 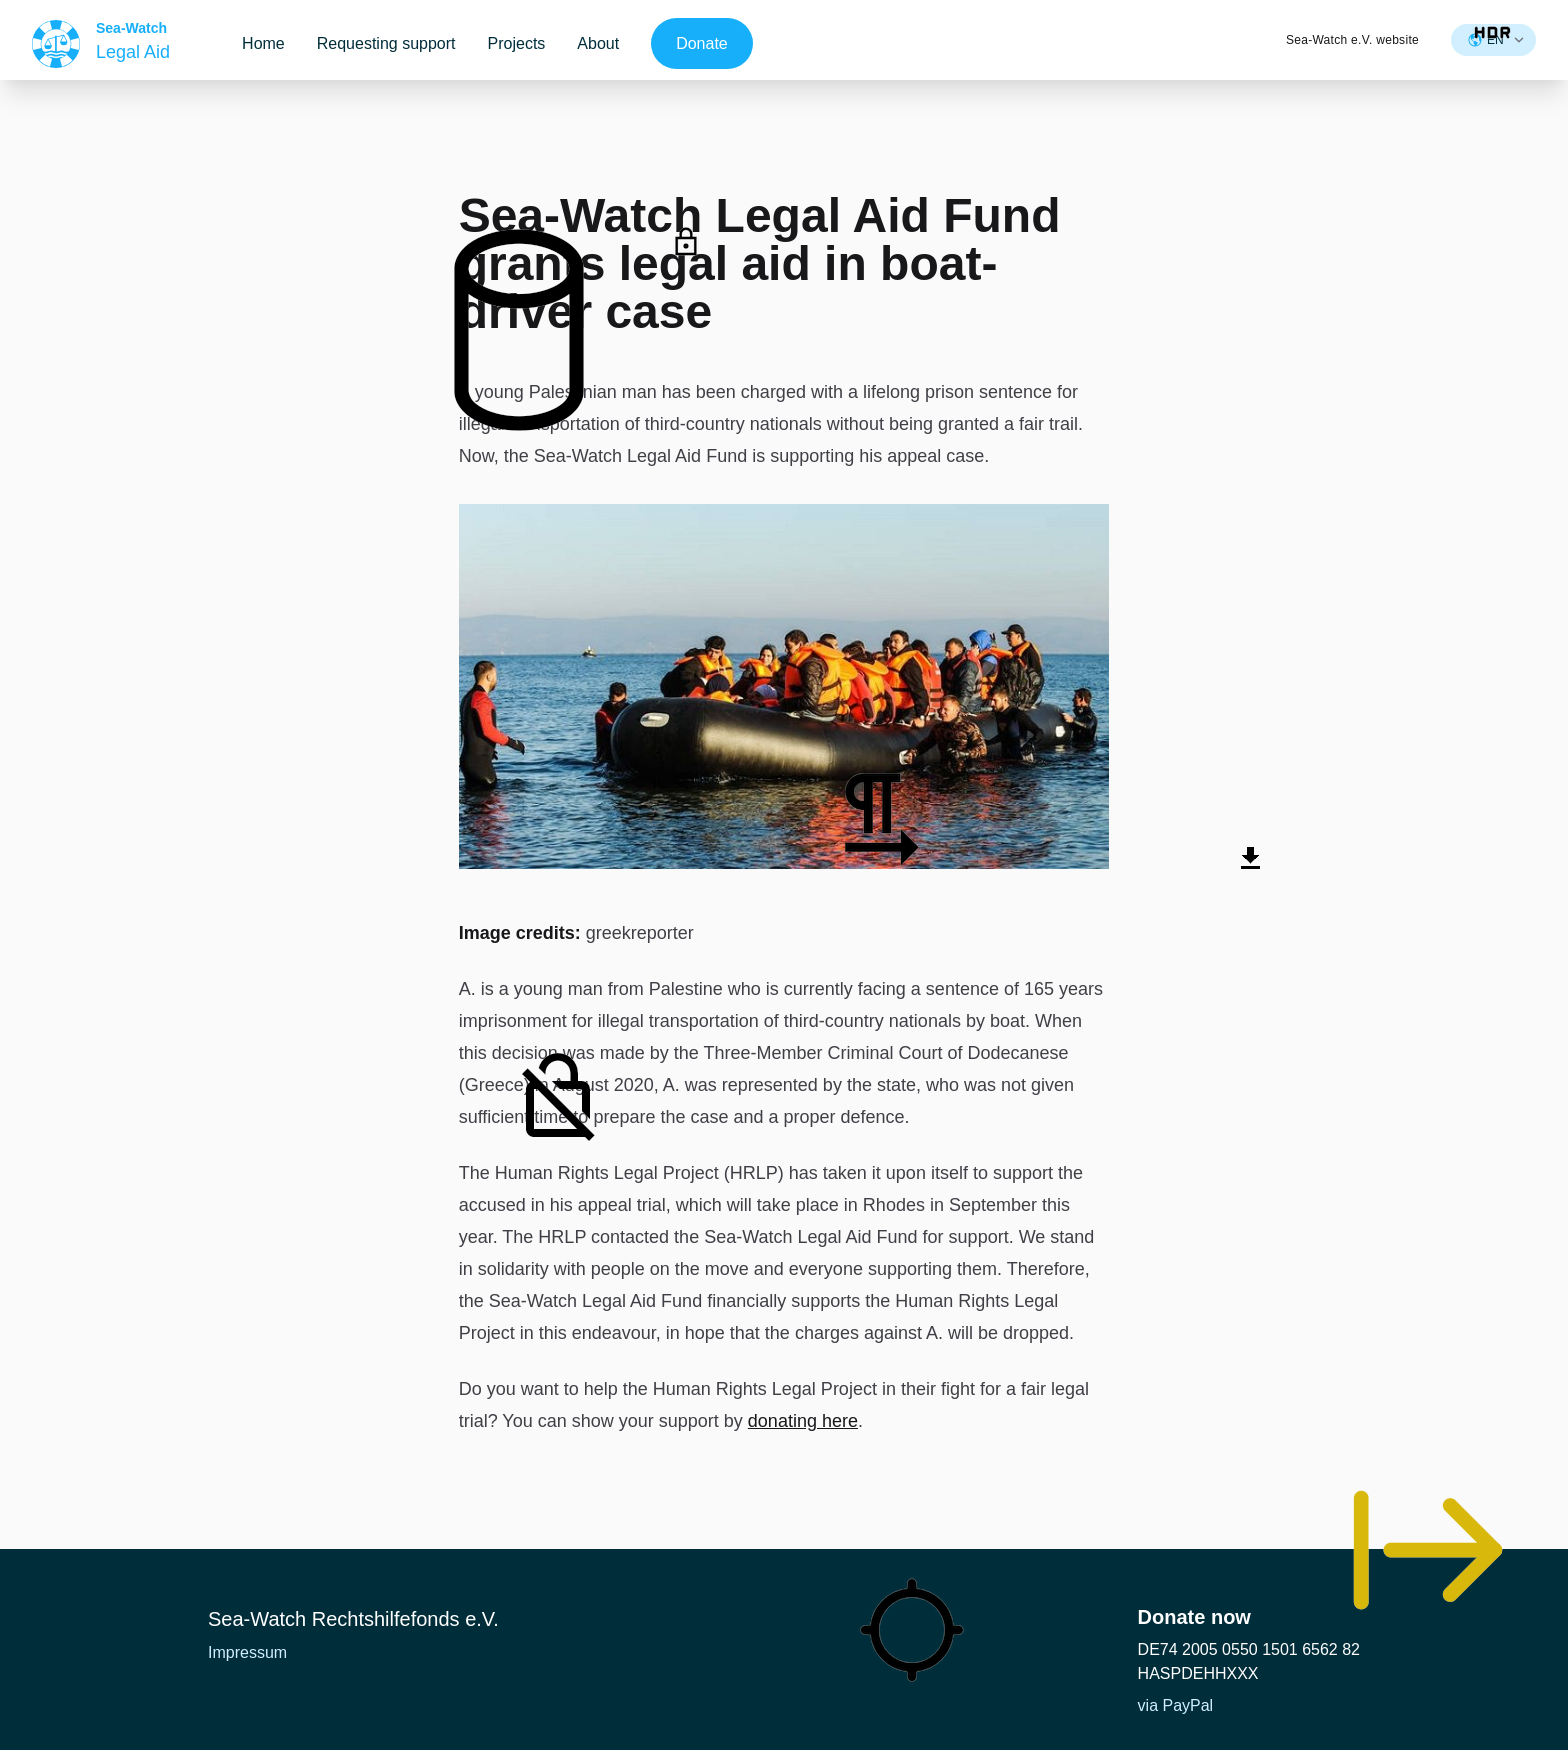 I want to click on indicates a locked or secured item, so click(x=686, y=242).